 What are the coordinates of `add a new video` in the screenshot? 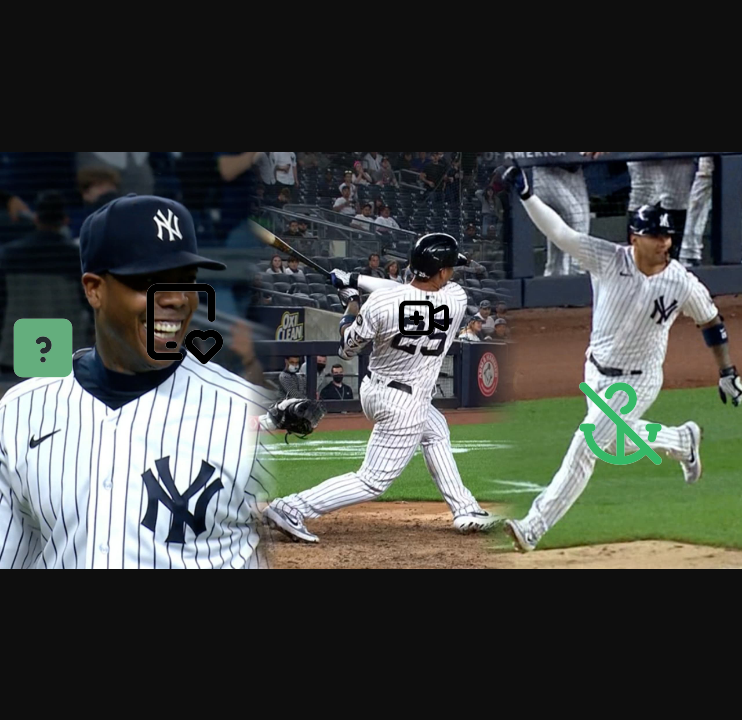 It's located at (424, 318).